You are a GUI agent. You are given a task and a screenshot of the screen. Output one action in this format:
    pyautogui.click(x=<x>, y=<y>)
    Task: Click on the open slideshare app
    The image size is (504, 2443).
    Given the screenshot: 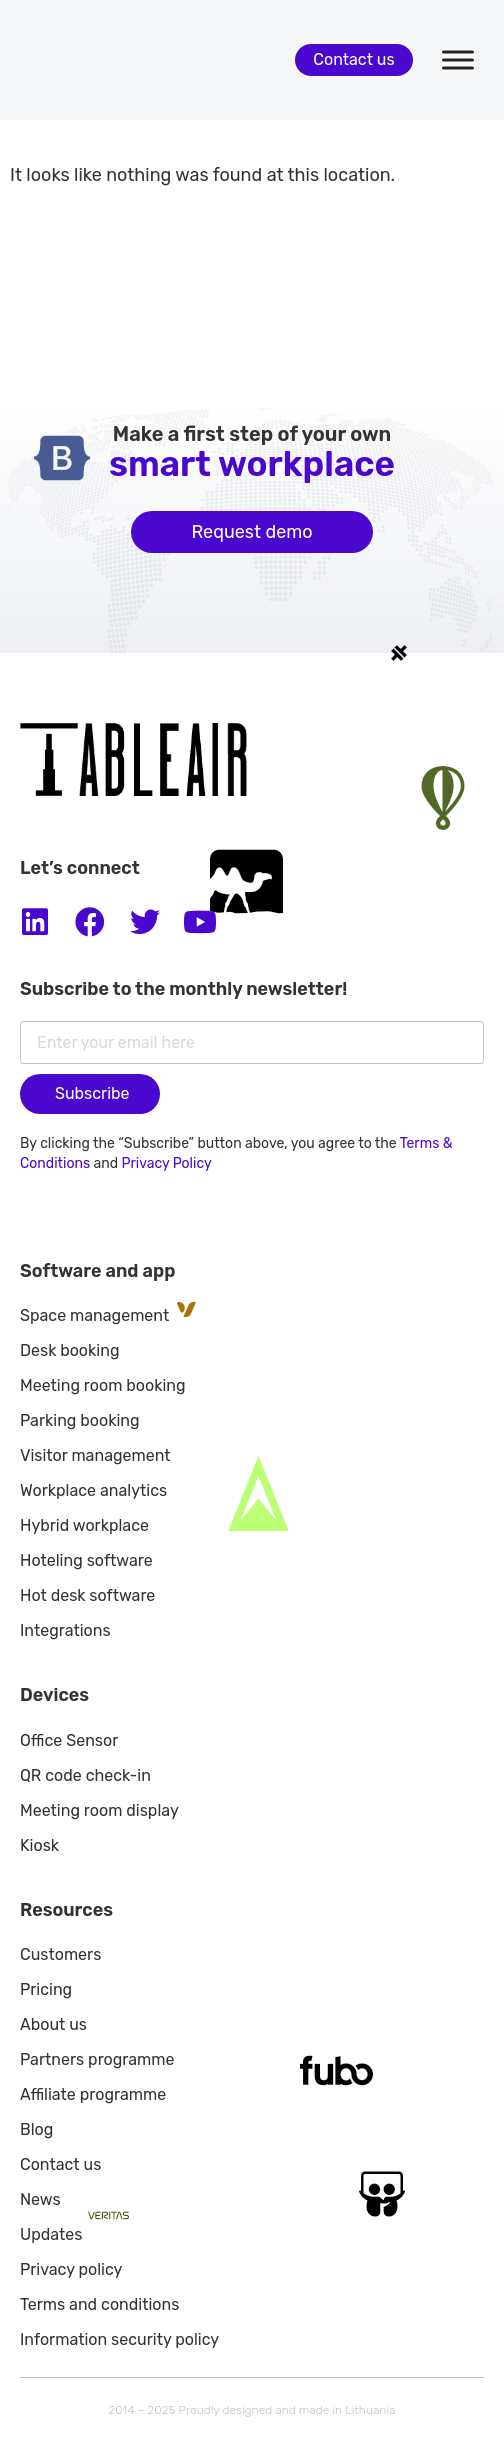 What is the action you would take?
    pyautogui.click(x=382, y=2194)
    